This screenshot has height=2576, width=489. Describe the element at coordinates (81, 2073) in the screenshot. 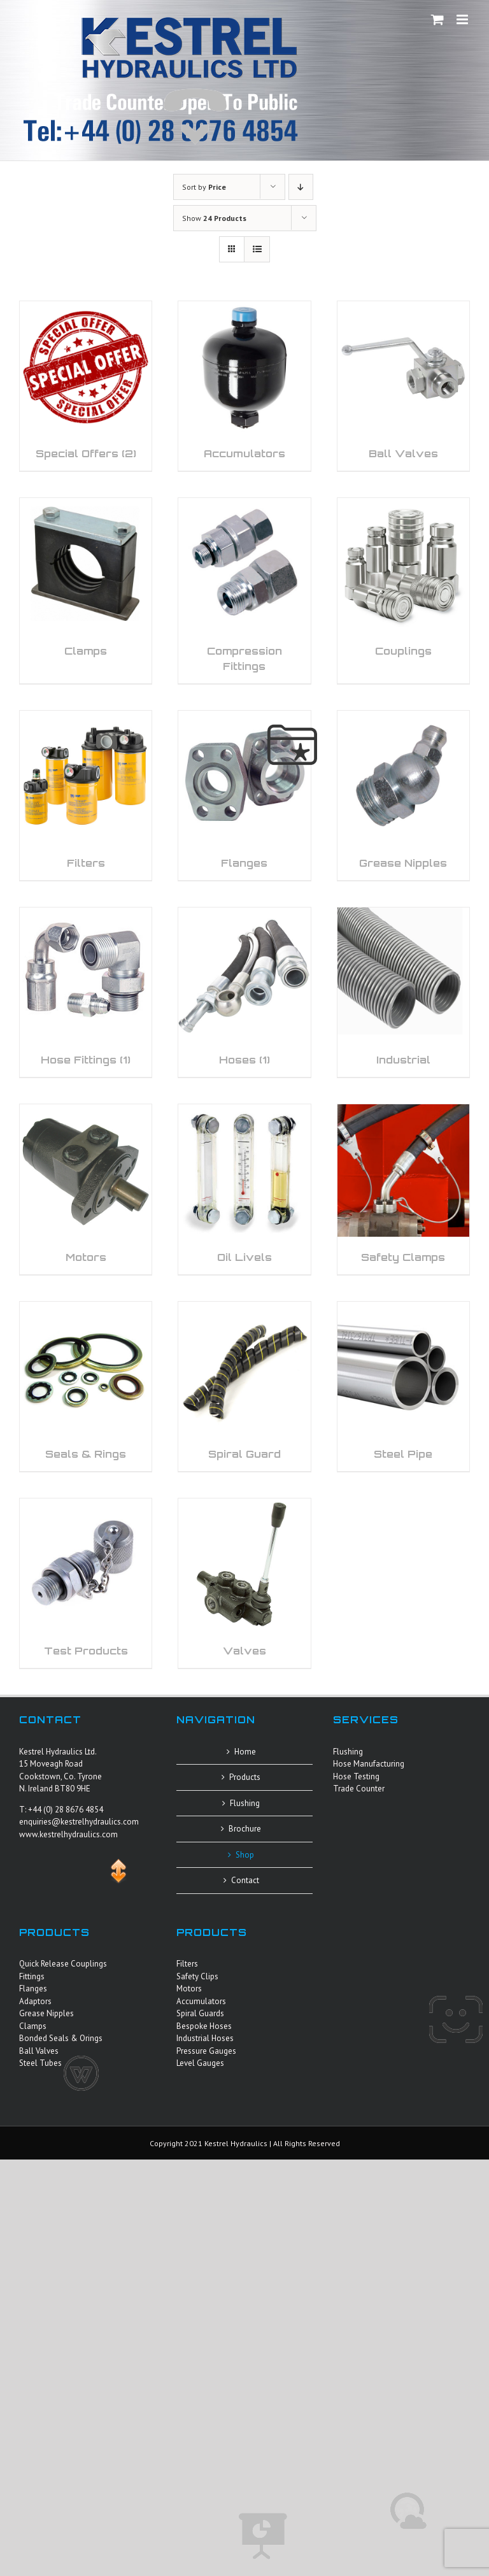

I see `open wps office application` at that location.